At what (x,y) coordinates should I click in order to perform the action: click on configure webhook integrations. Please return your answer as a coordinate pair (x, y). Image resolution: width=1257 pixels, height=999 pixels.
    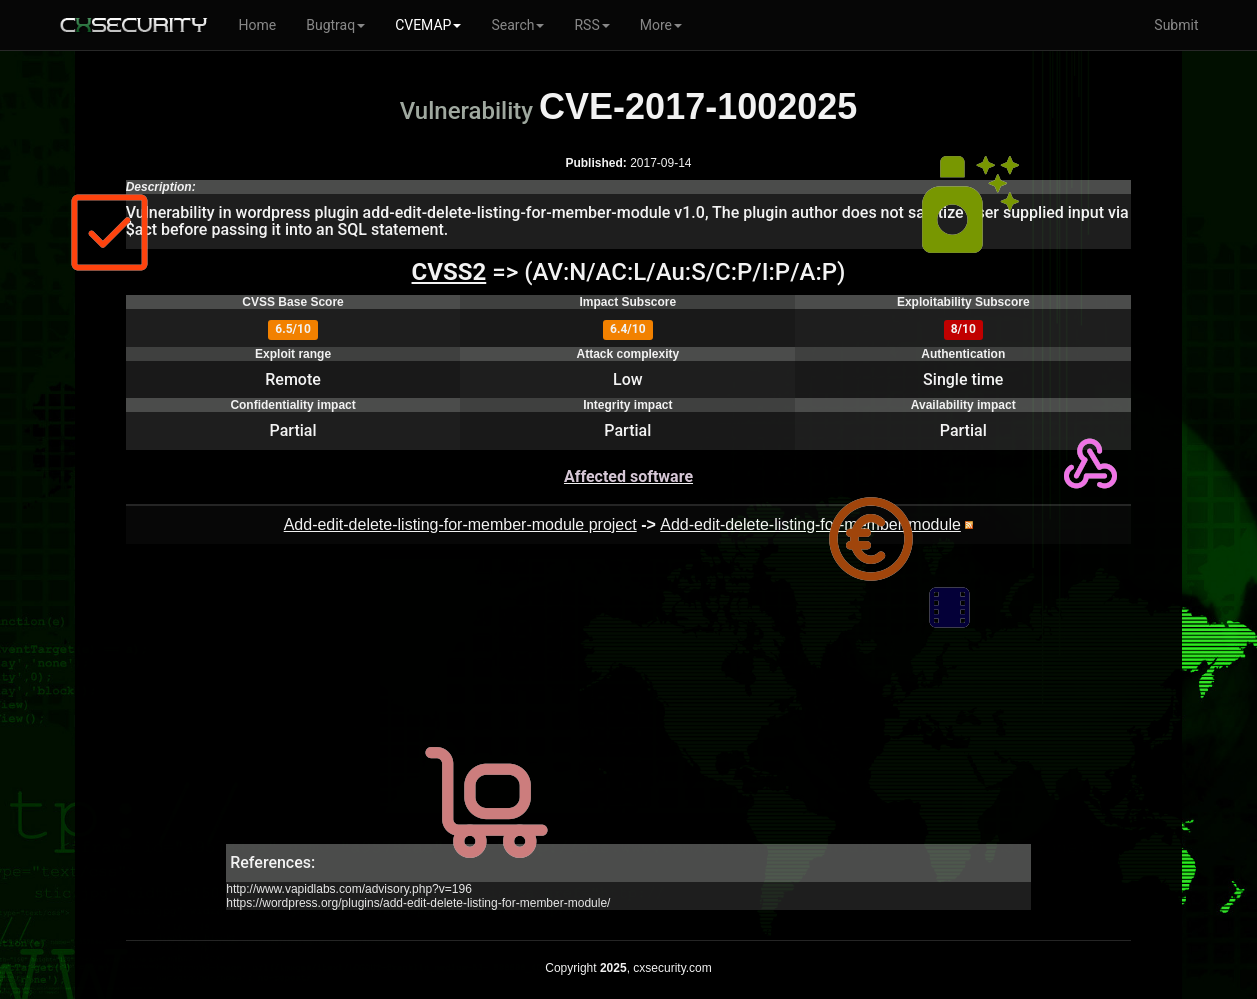
    Looking at the image, I should click on (1090, 463).